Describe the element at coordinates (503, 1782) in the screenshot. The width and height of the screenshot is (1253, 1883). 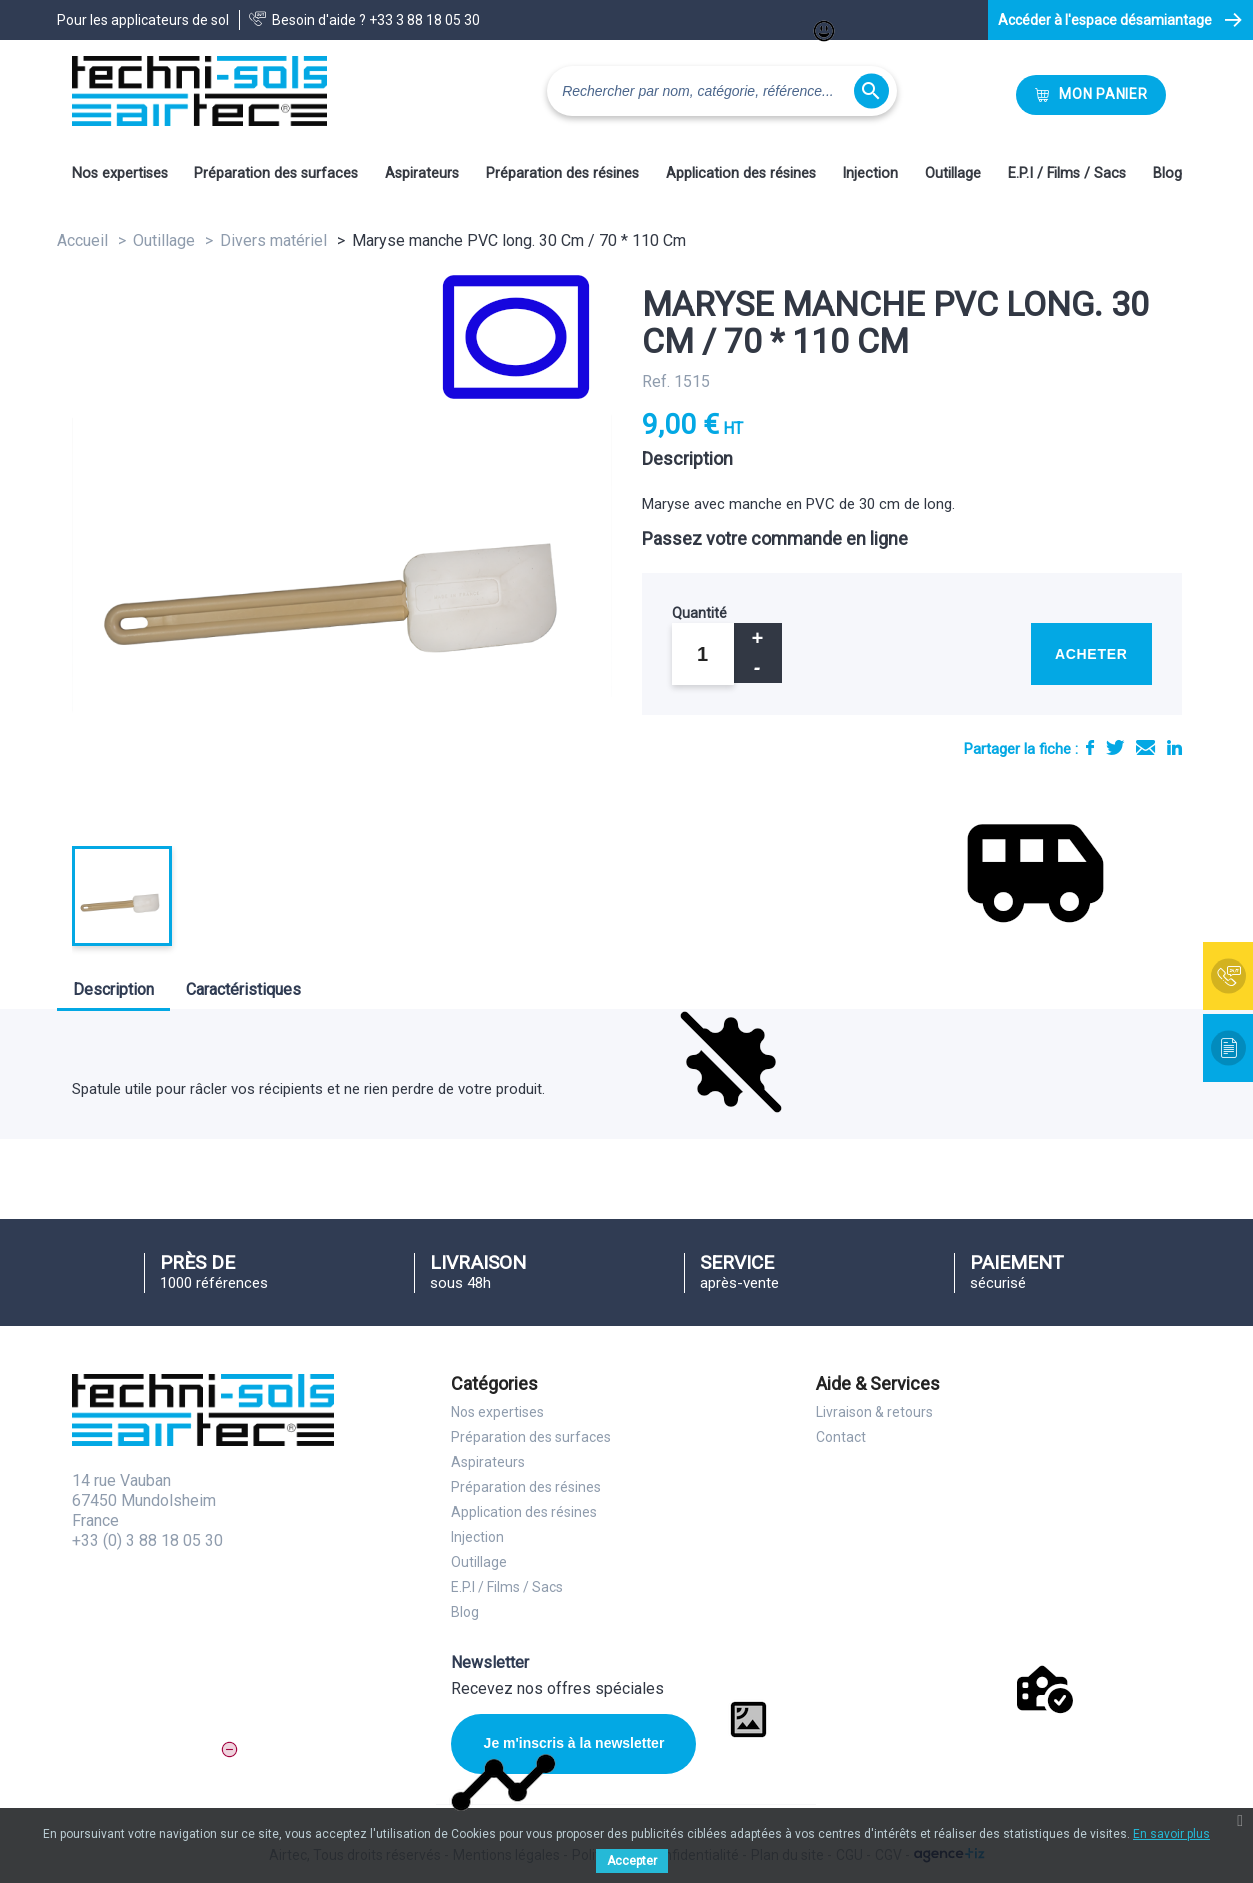
I see `view activity timeline or history` at that location.